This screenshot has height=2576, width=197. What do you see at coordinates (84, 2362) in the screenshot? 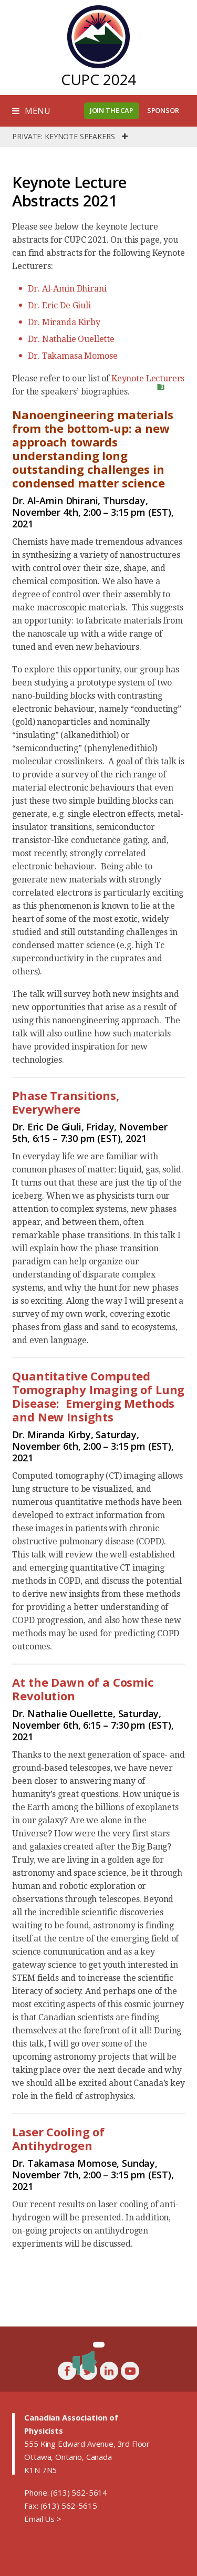
I see `make an announcement or broadcast` at bounding box center [84, 2362].